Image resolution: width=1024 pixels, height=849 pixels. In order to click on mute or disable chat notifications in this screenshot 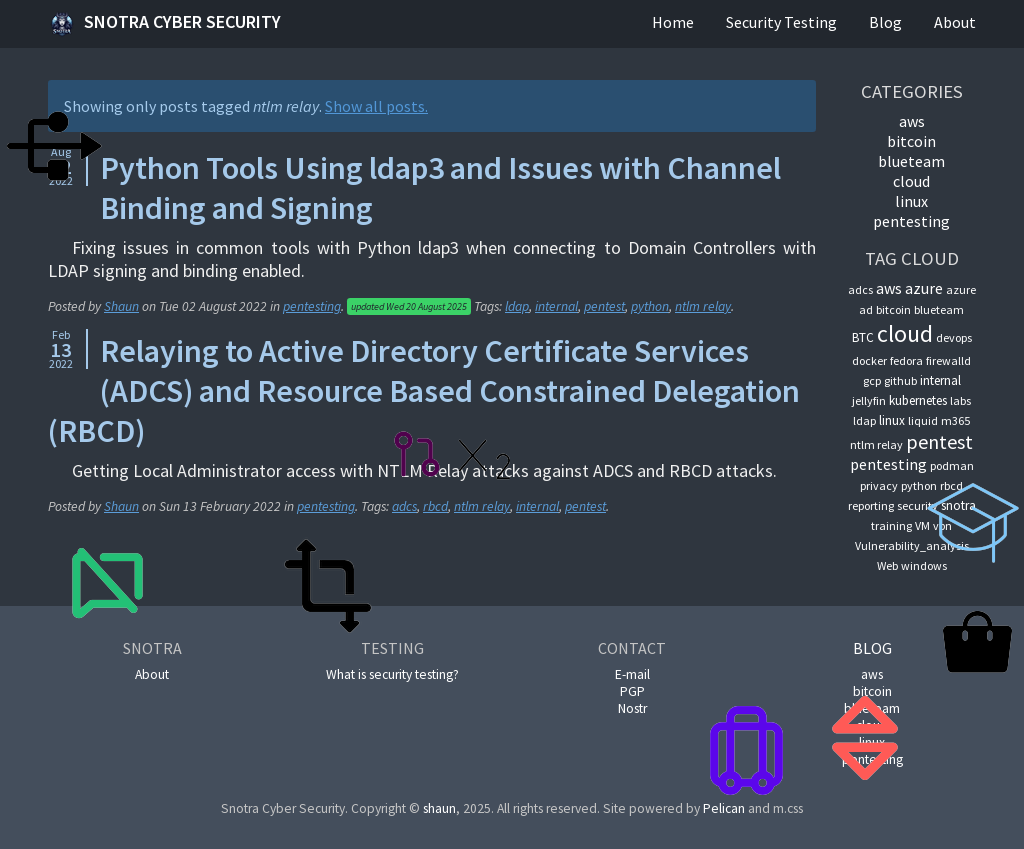, I will do `click(107, 580)`.